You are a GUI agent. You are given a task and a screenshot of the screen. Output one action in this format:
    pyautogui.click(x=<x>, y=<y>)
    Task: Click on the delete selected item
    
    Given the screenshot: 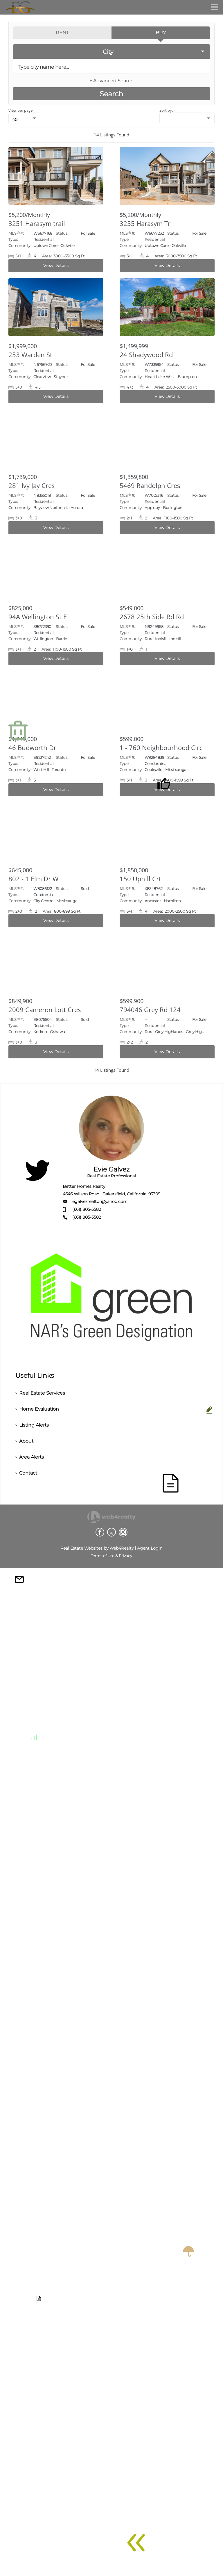 What is the action you would take?
    pyautogui.click(x=18, y=730)
    